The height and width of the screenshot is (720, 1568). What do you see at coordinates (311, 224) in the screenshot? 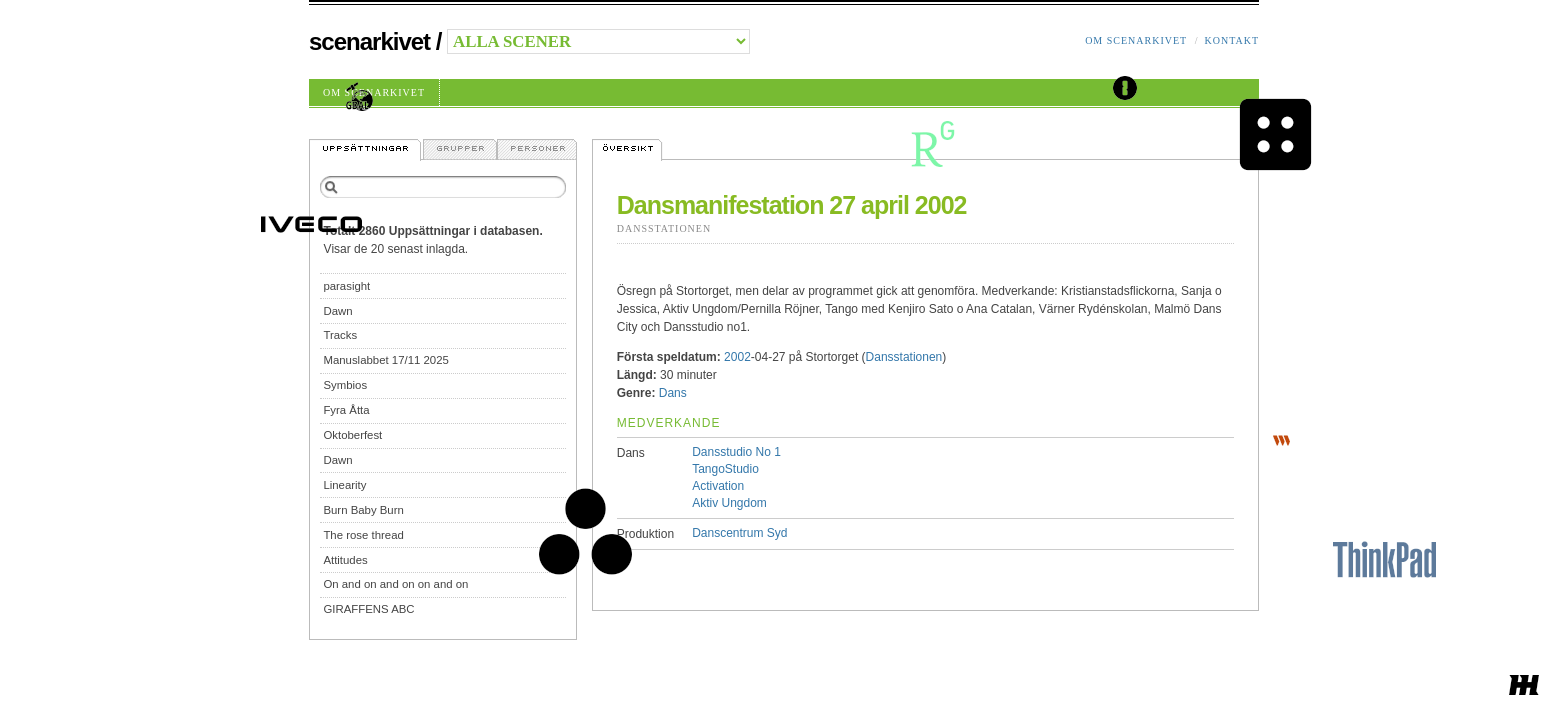
I see `Iveco brand logo` at bounding box center [311, 224].